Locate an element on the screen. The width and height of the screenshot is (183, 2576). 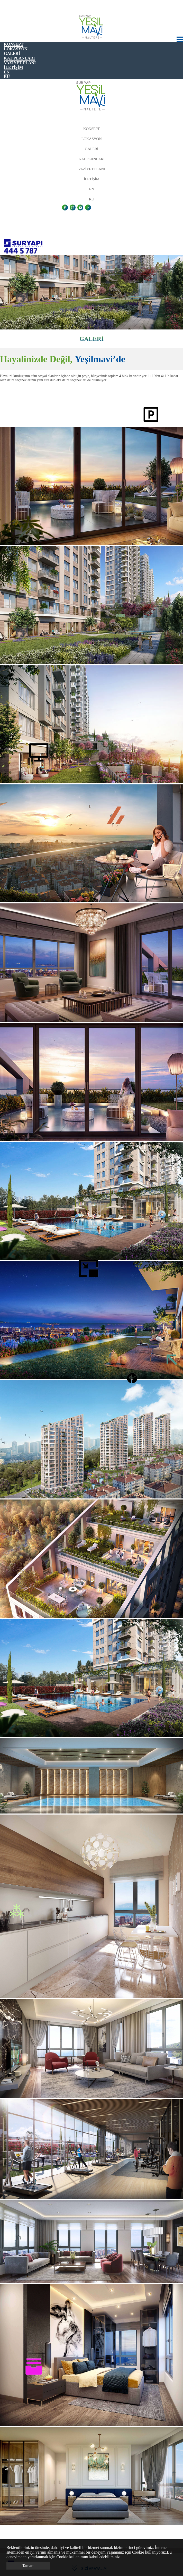
access desktop or computer view is located at coordinates (39, 752).